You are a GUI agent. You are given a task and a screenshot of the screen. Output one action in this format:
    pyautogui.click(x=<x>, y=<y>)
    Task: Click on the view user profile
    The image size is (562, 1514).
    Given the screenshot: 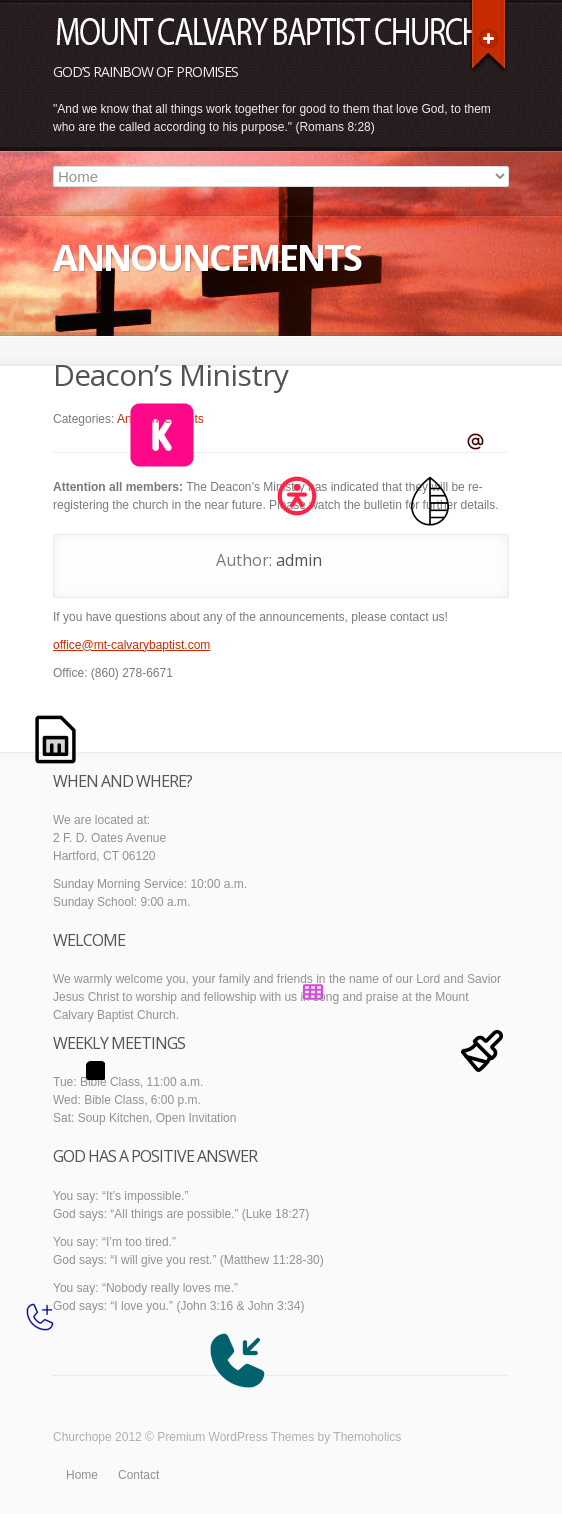 What is the action you would take?
    pyautogui.click(x=297, y=496)
    